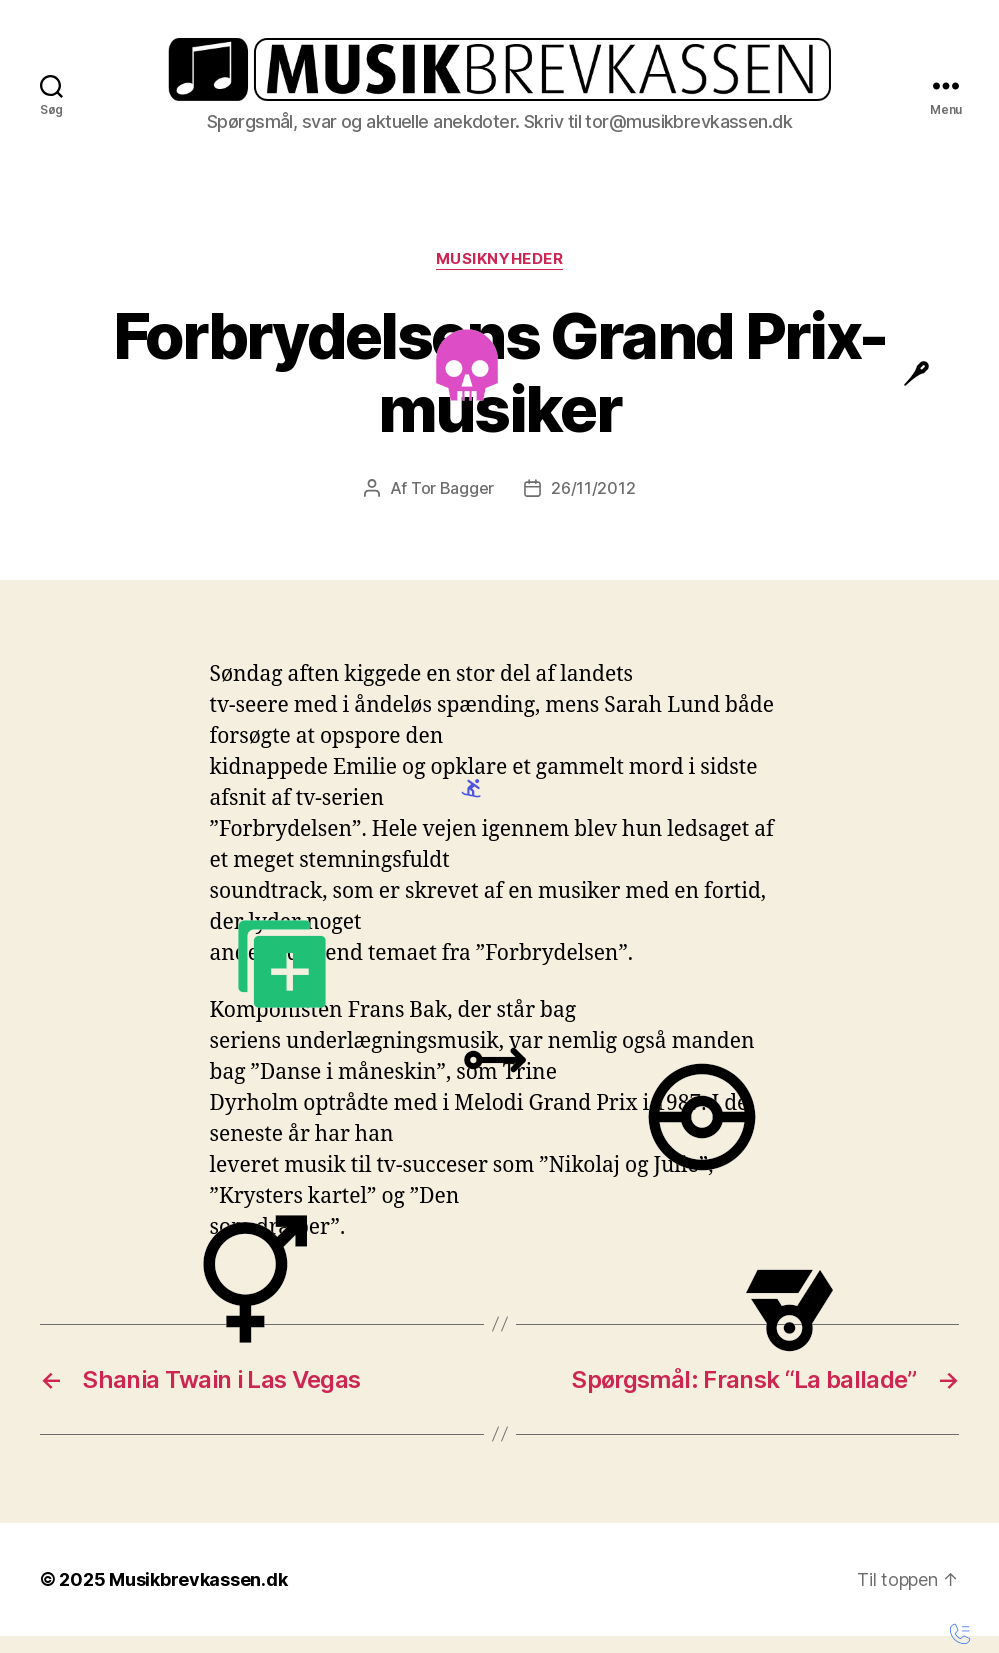 This screenshot has width=999, height=1653. I want to click on select gender or sex options, so click(256, 1279).